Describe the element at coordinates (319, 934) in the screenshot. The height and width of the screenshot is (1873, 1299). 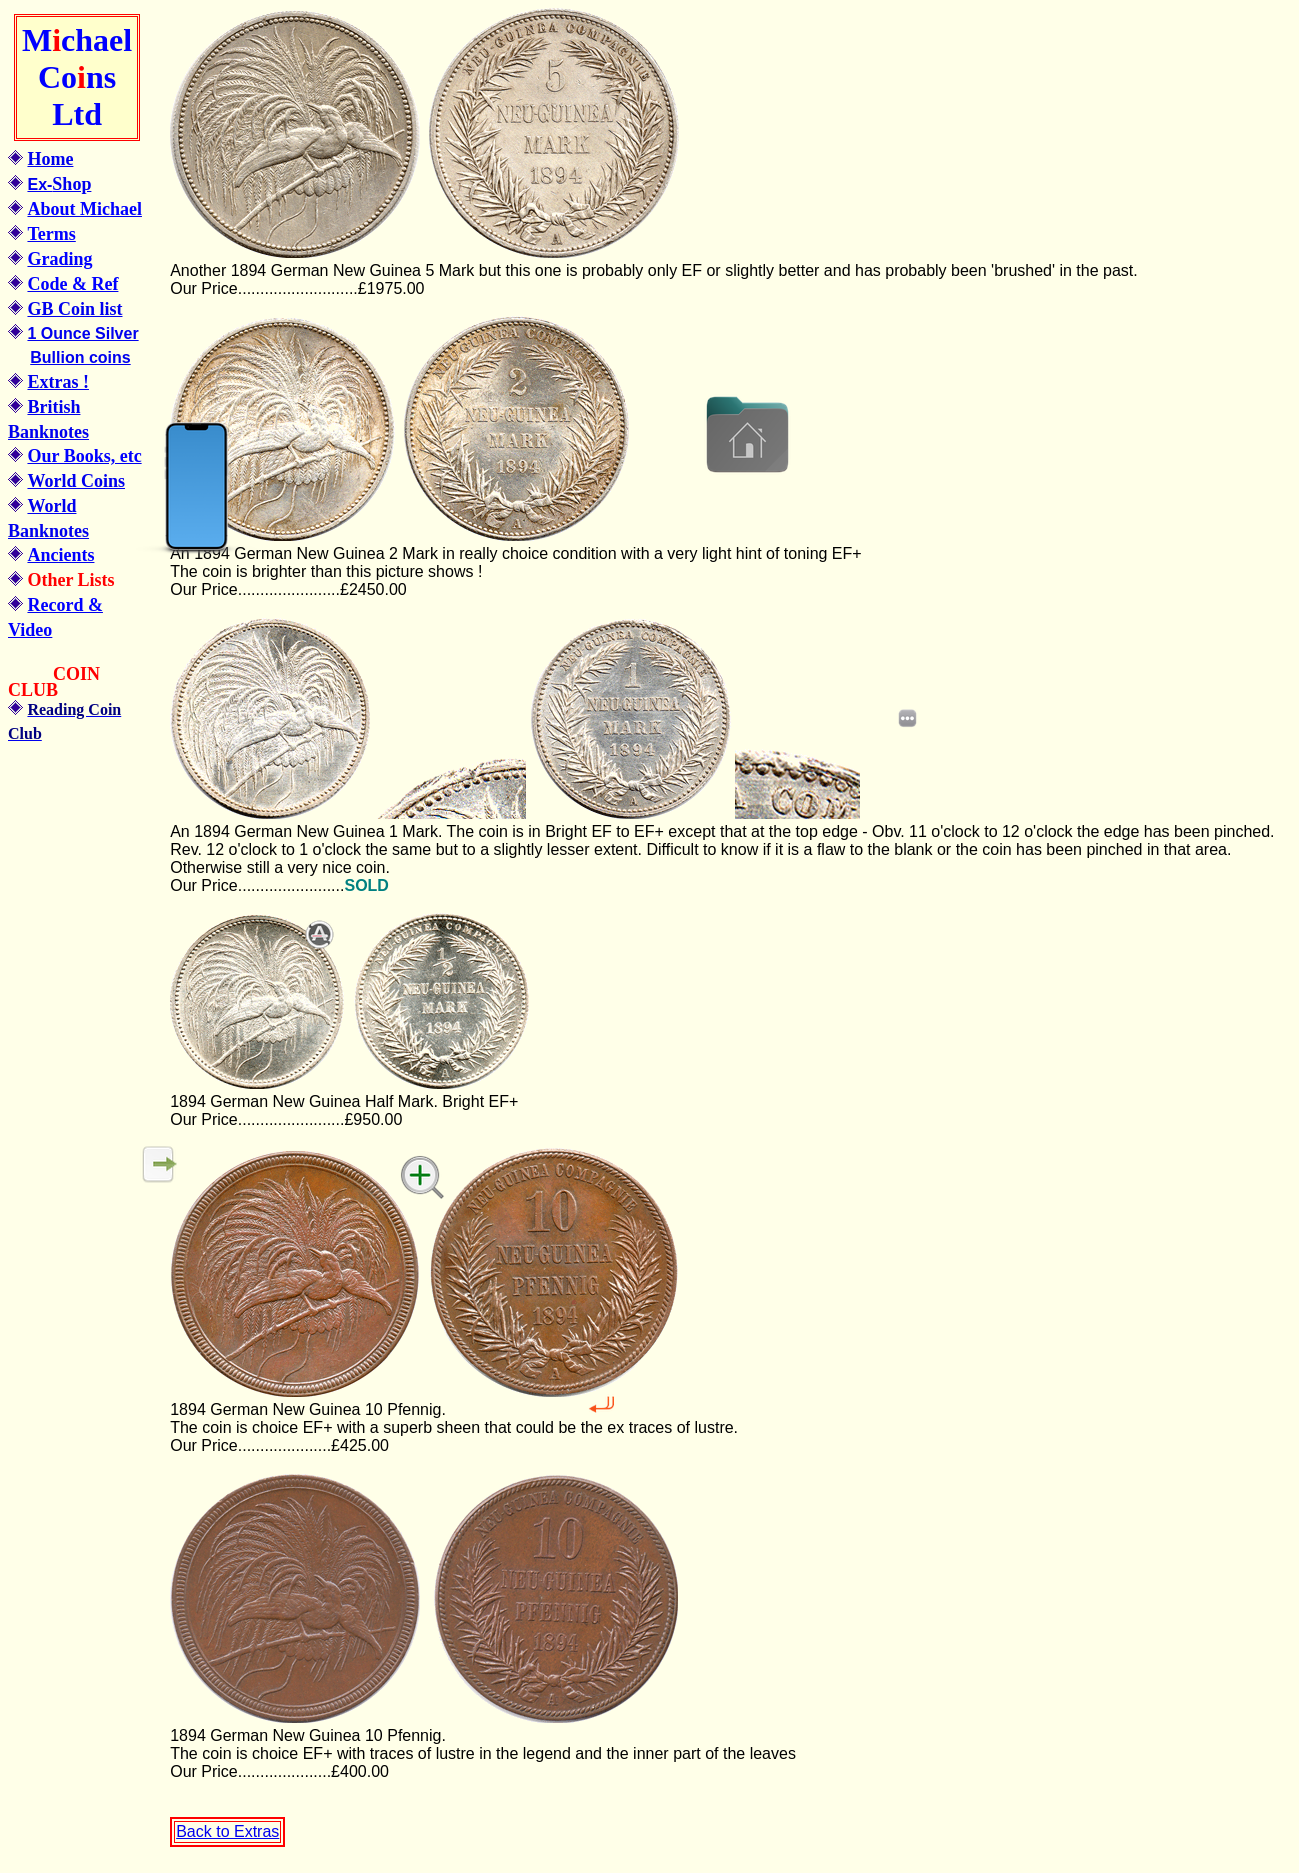
I see `check for available system updates` at that location.